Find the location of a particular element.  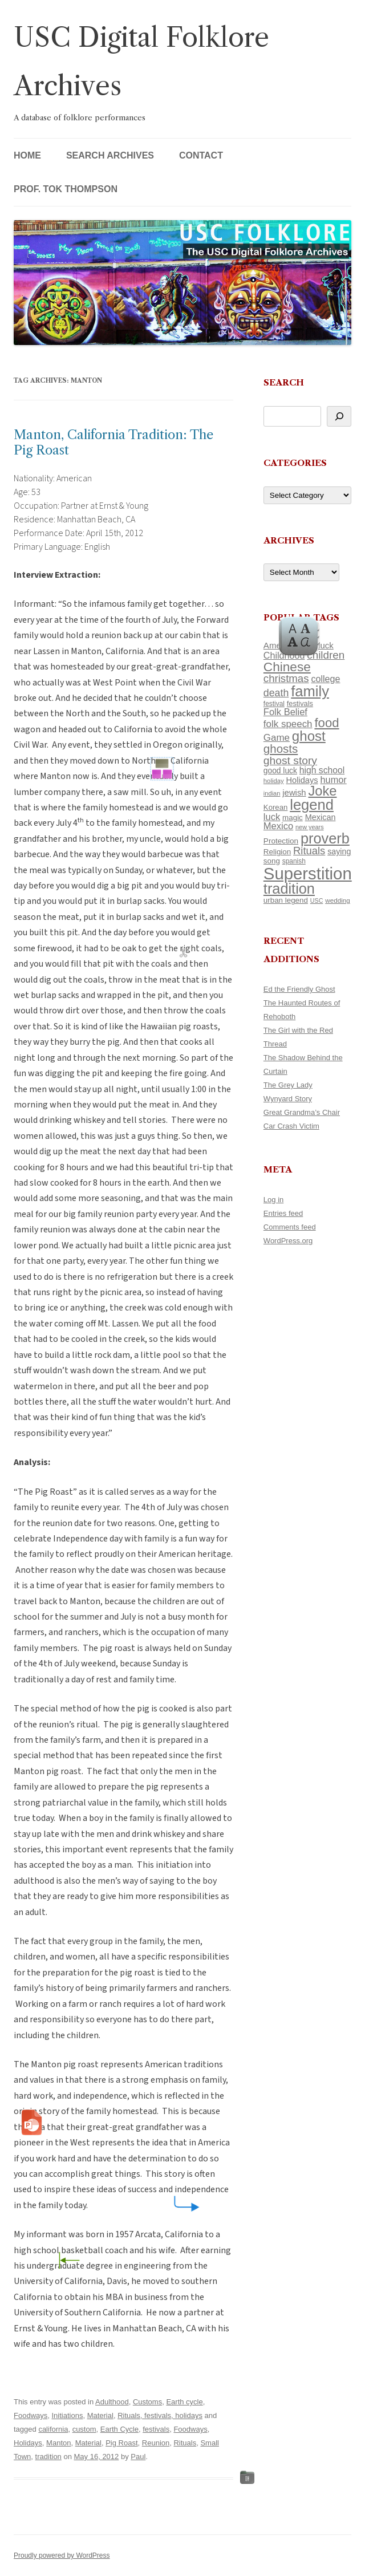

forward an email message is located at coordinates (187, 2204).